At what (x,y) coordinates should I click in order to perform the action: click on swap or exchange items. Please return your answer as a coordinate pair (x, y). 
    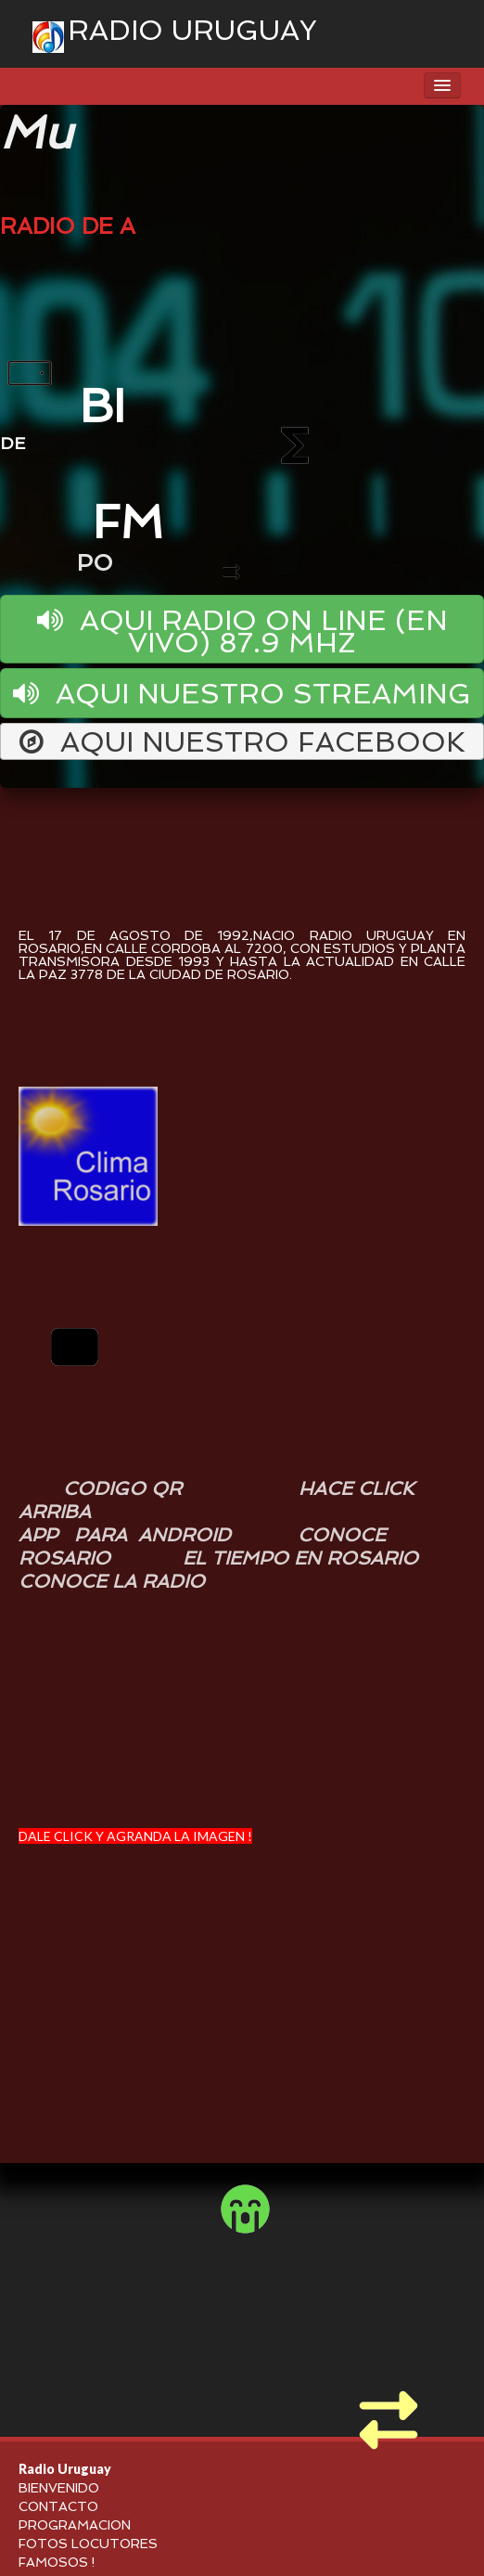
    Looking at the image, I should click on (388, 2420).